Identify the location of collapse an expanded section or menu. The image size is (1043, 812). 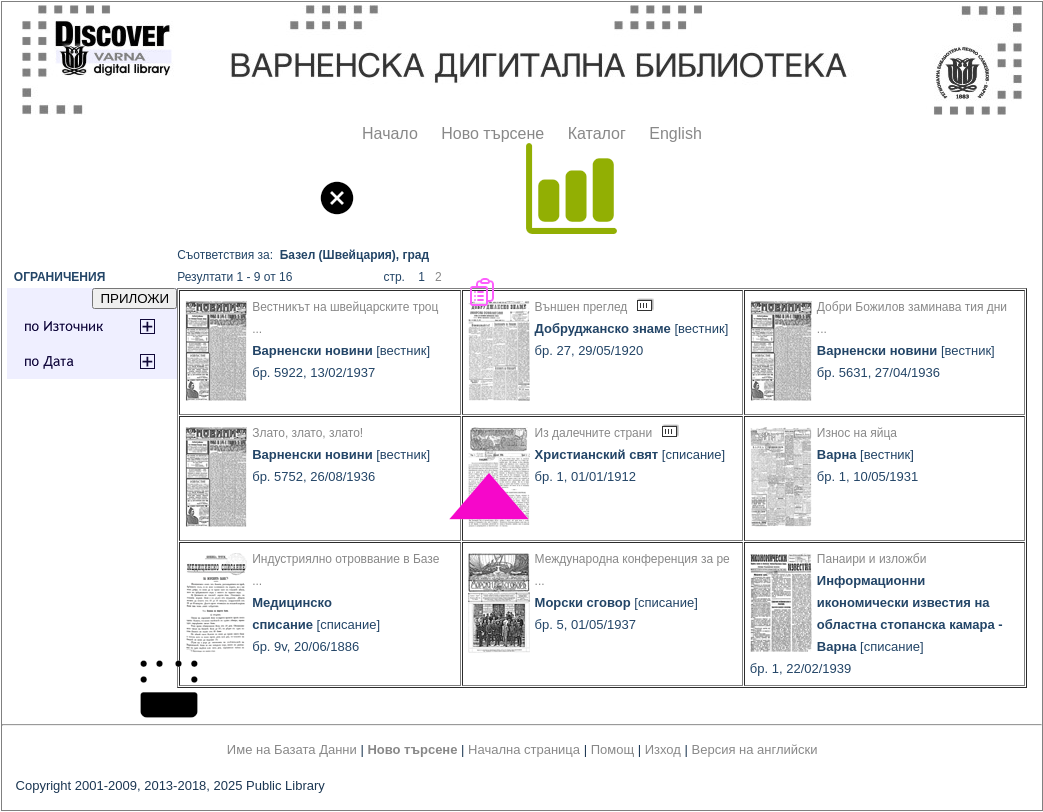
(489, 496).